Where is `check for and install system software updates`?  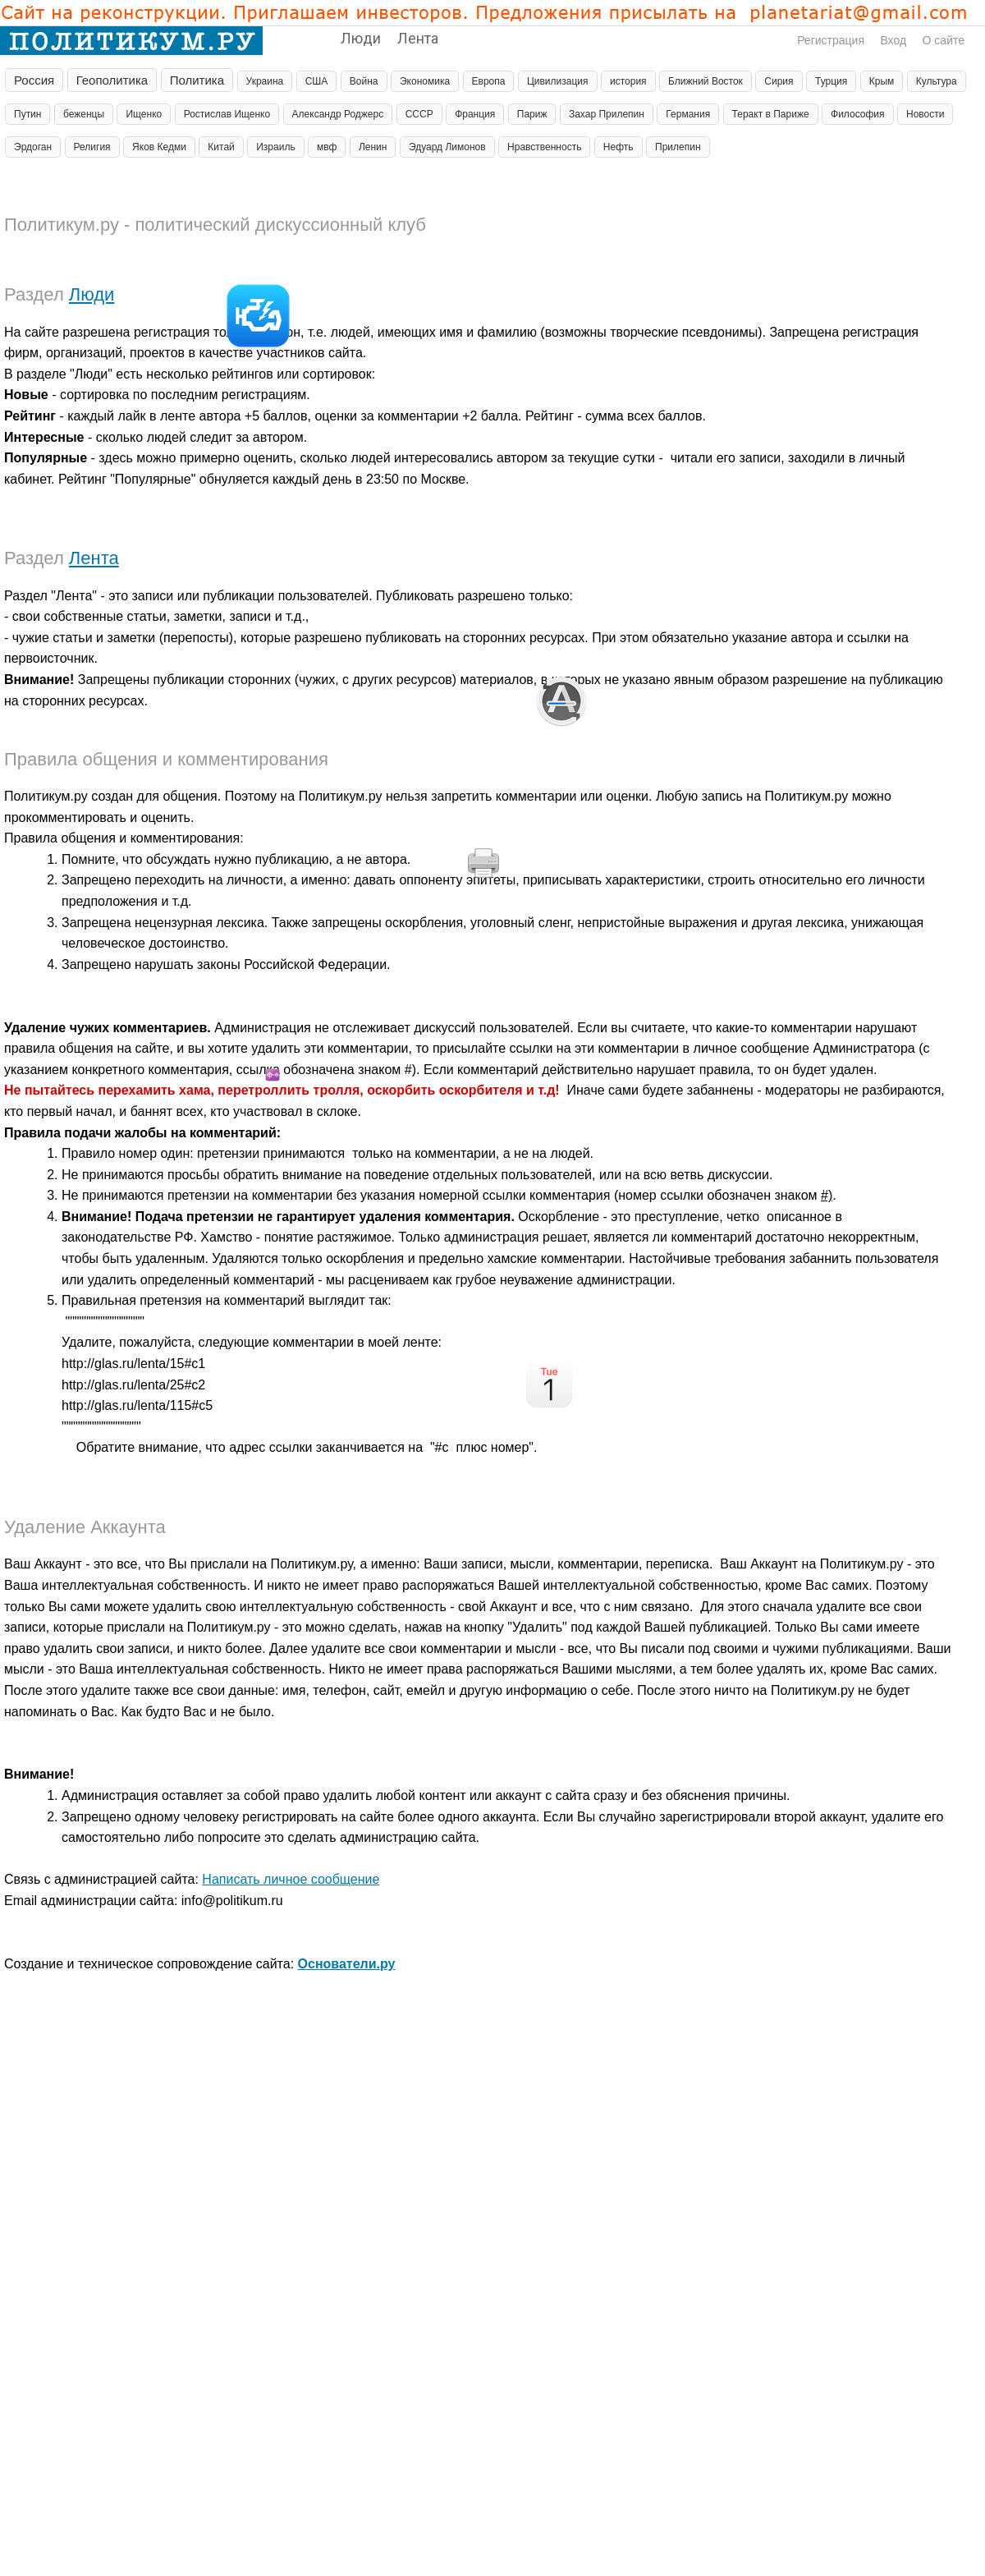
check for and install system software updates is located at coordinates (561, 701).